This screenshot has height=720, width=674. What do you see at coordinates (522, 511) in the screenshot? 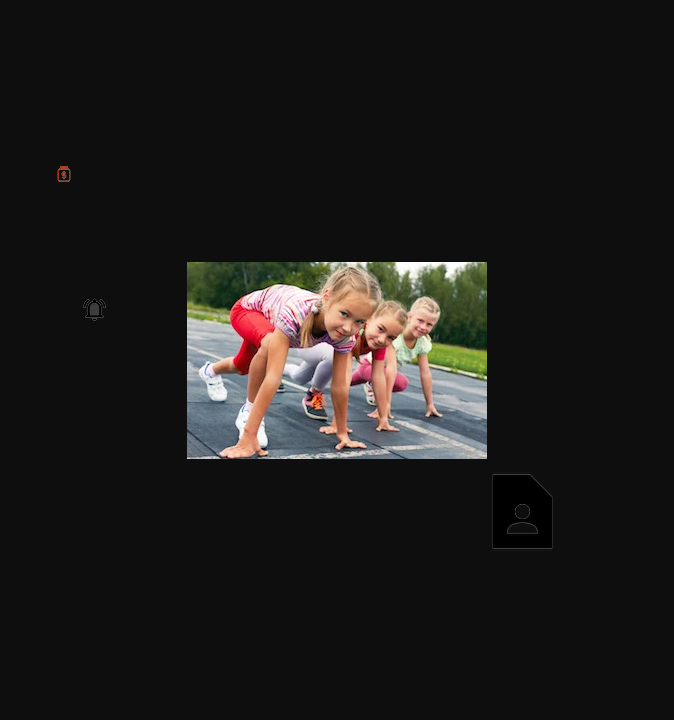
I see `view contact details` at bounding box center [522, 511].